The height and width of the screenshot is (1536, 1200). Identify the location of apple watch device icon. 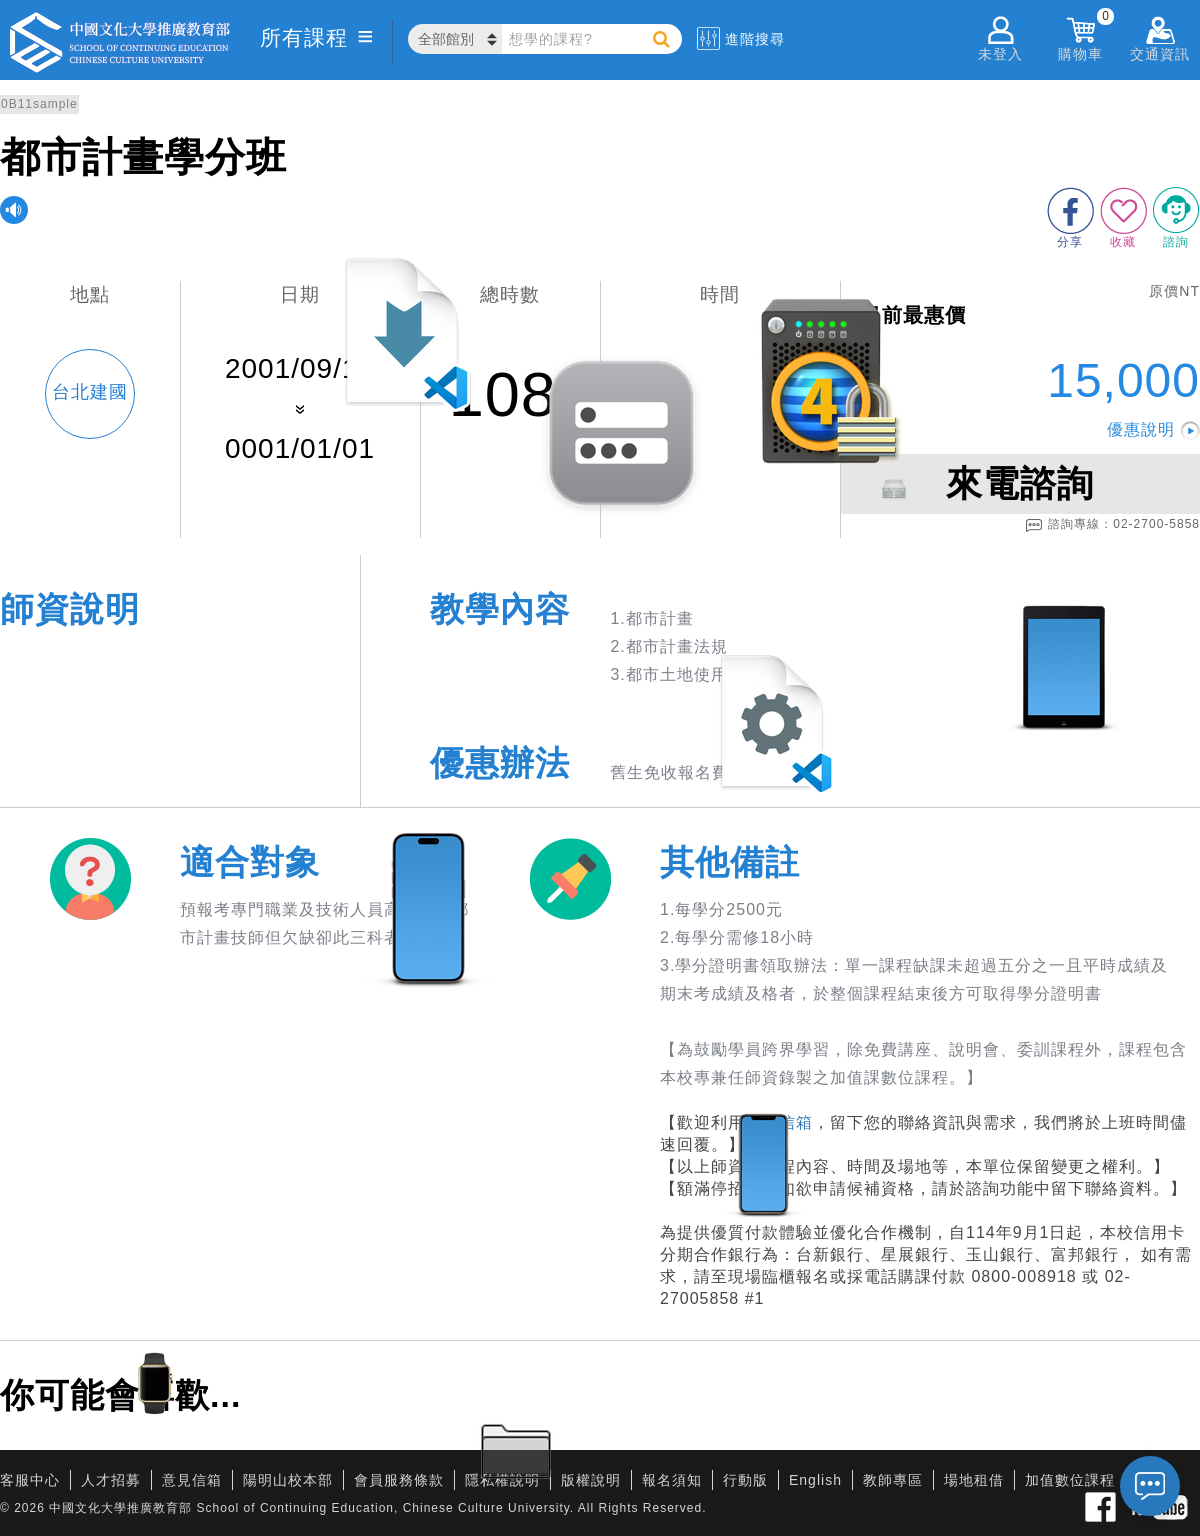
(154, 1383).